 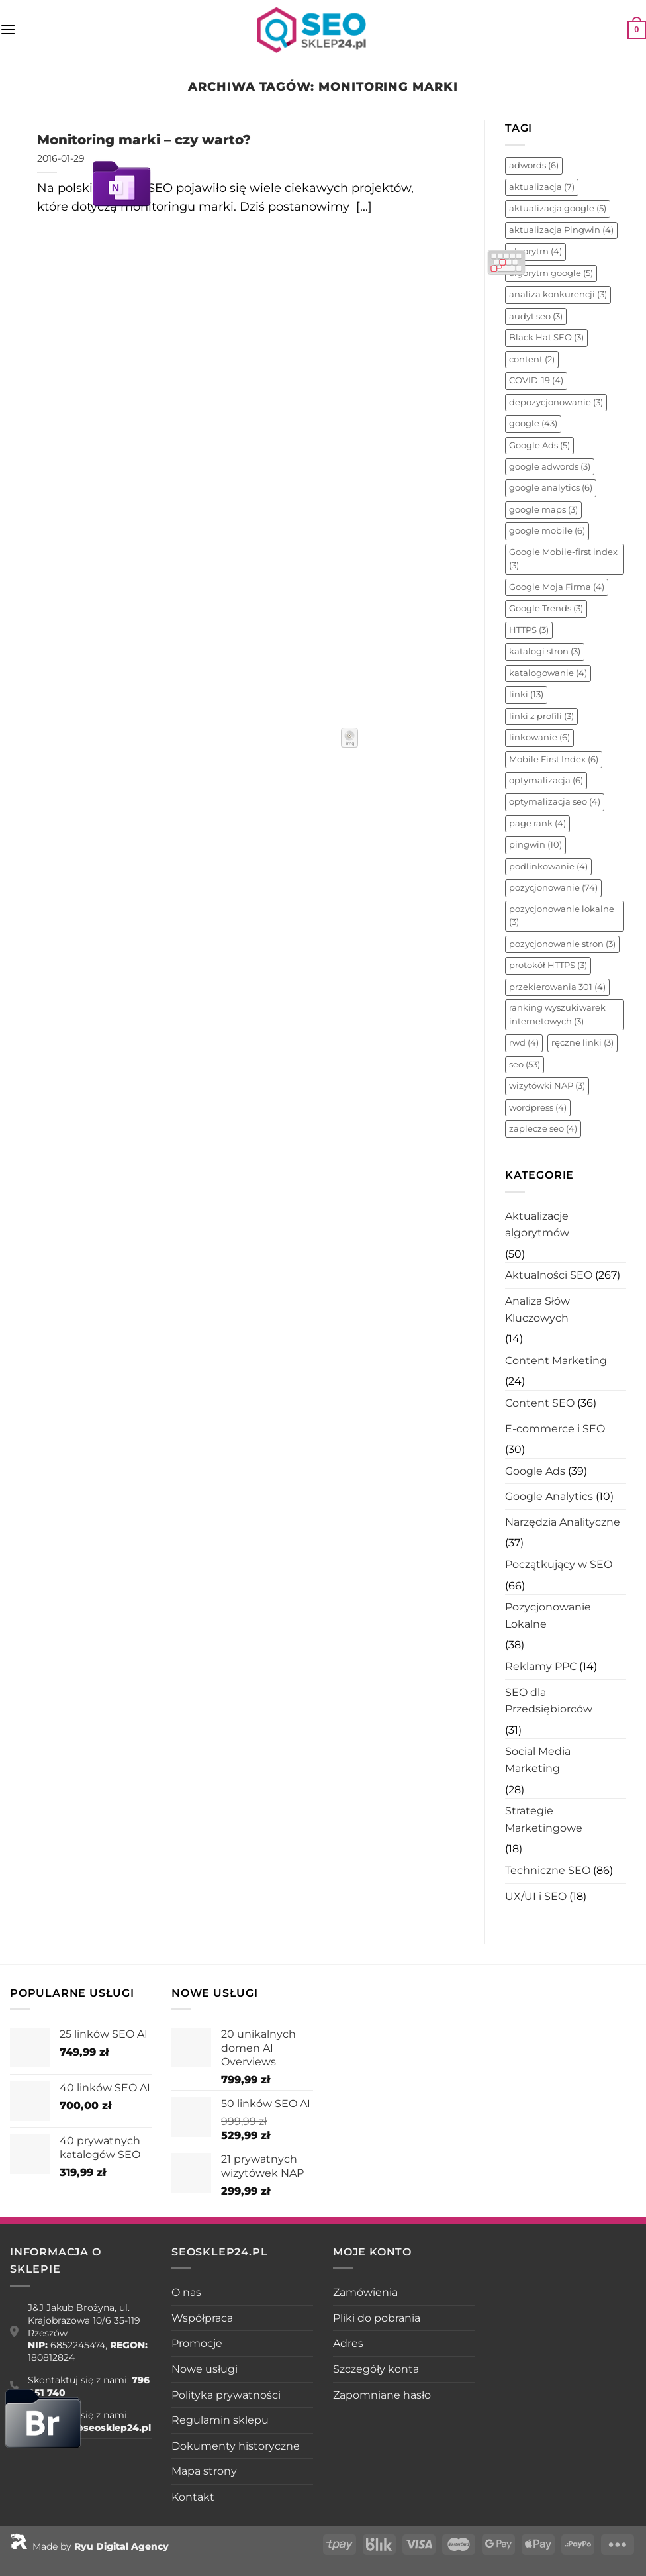 I want to click on folder containing Adobe Bridge files, so click(x=42, y=2420).